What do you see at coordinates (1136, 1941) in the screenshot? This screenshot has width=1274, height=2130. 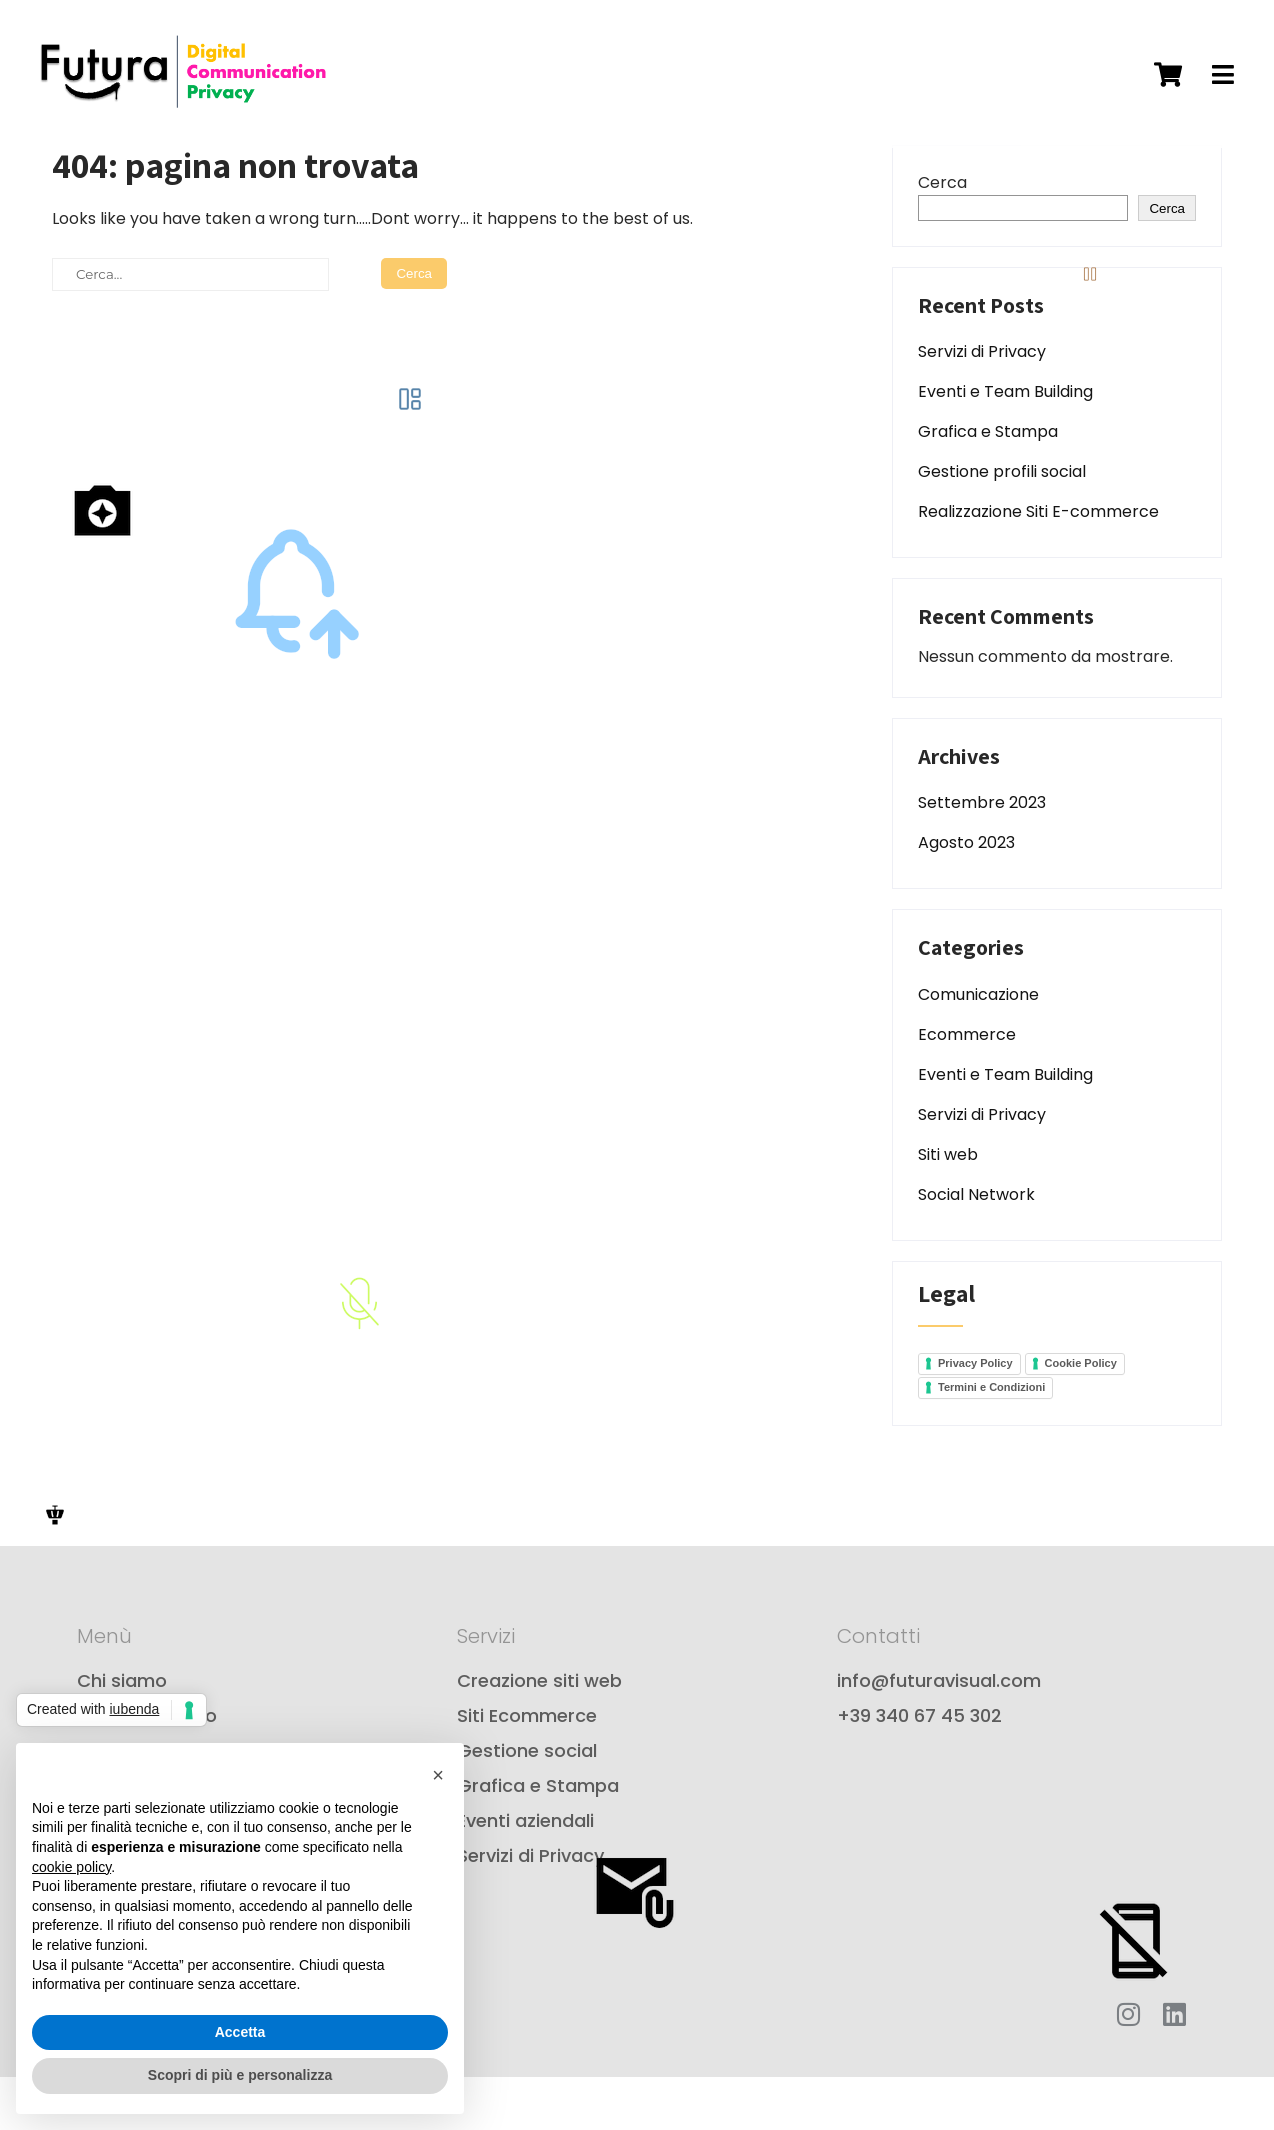 I see `no cell phone signal or service` at bounding box center [1136, 1941].